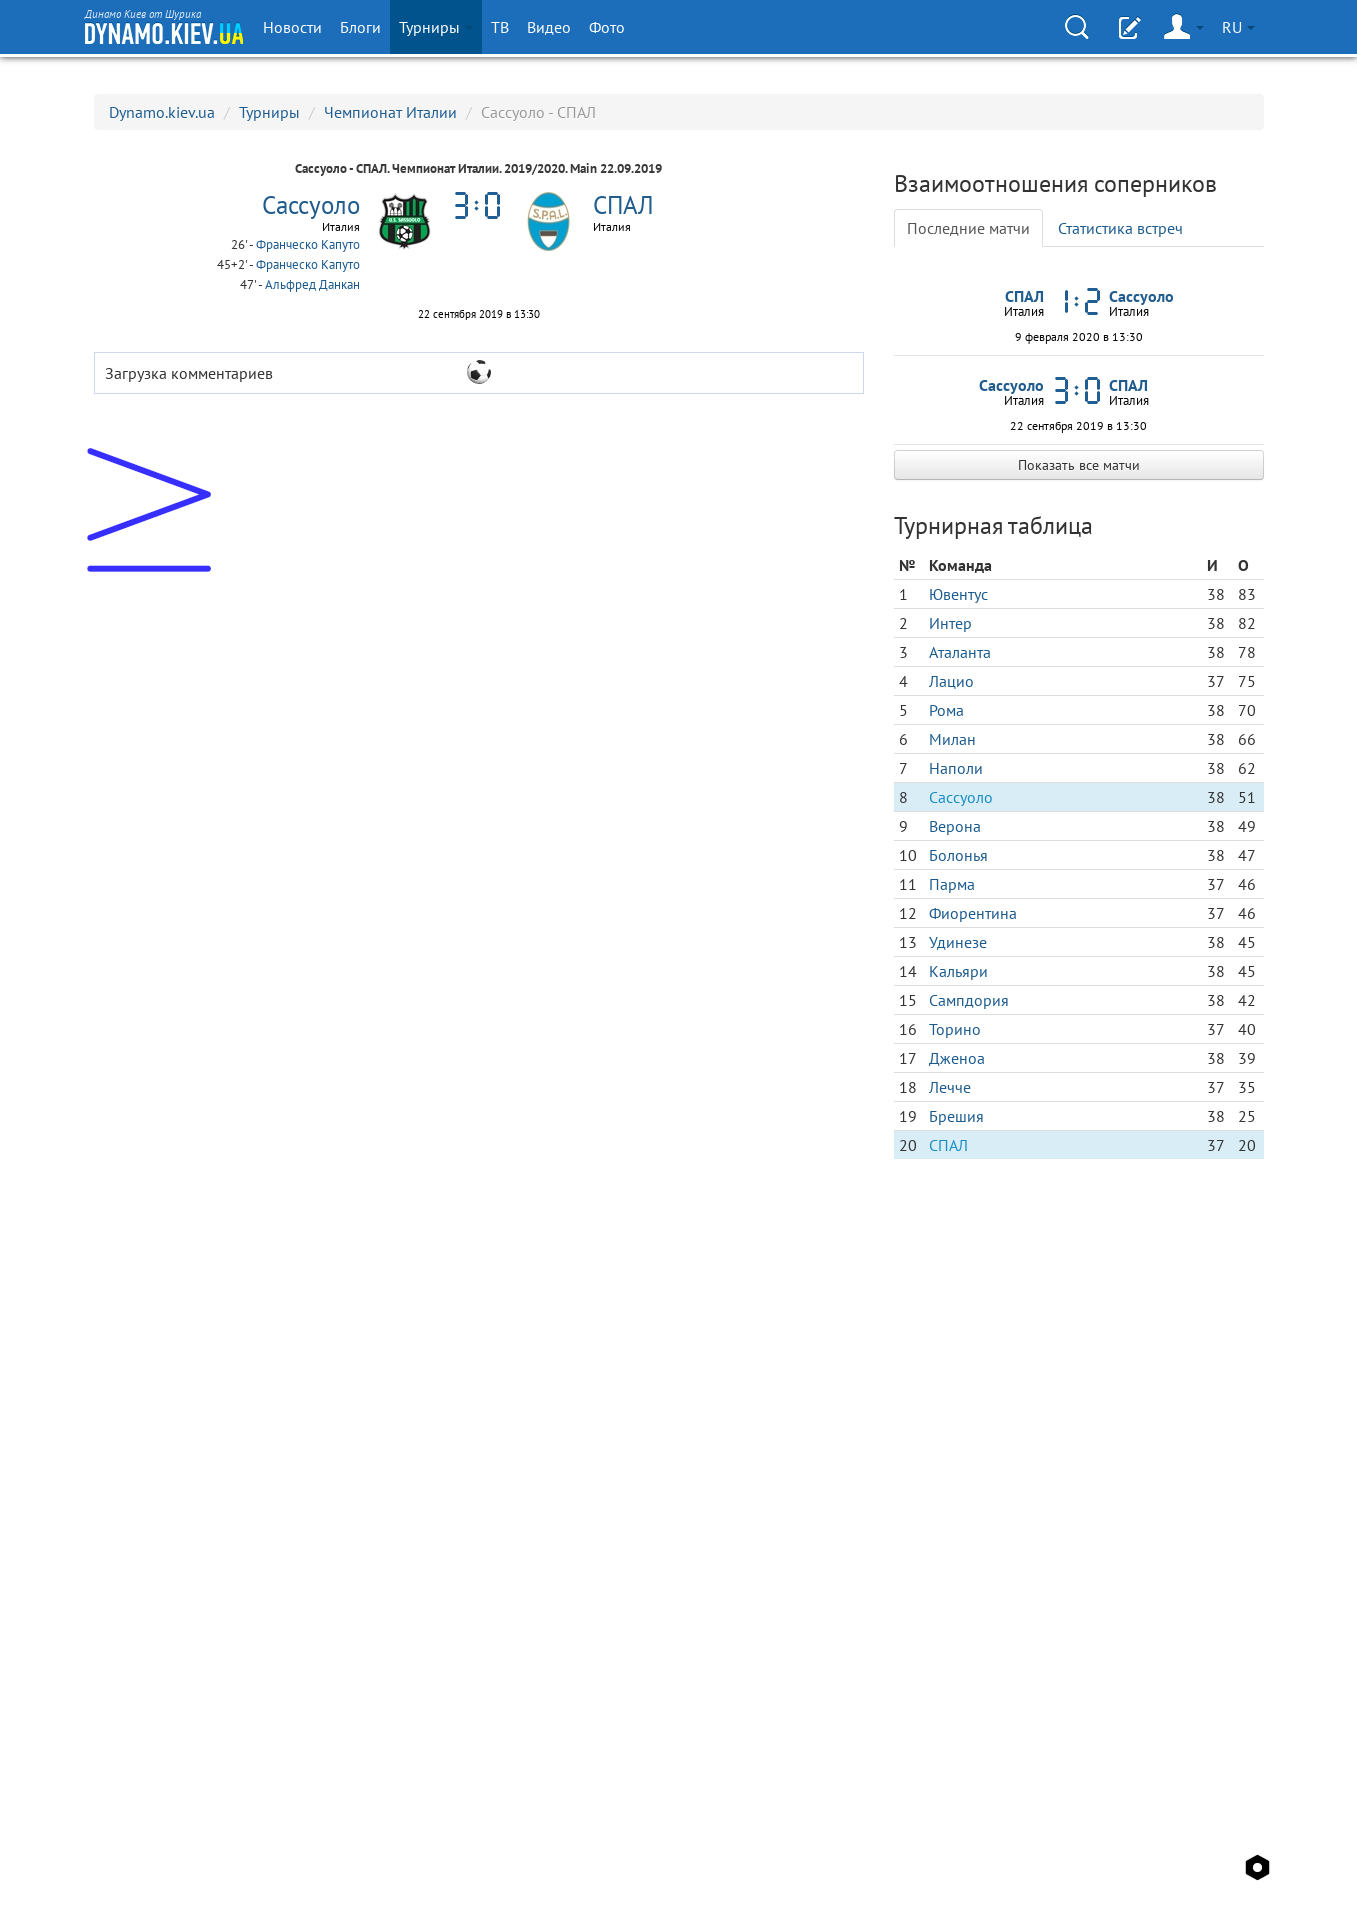  What do you see at coordinates (1257, 1867) in the screenshot?
I see `access settings or configuration options` at bounding box center [1257, 1867].